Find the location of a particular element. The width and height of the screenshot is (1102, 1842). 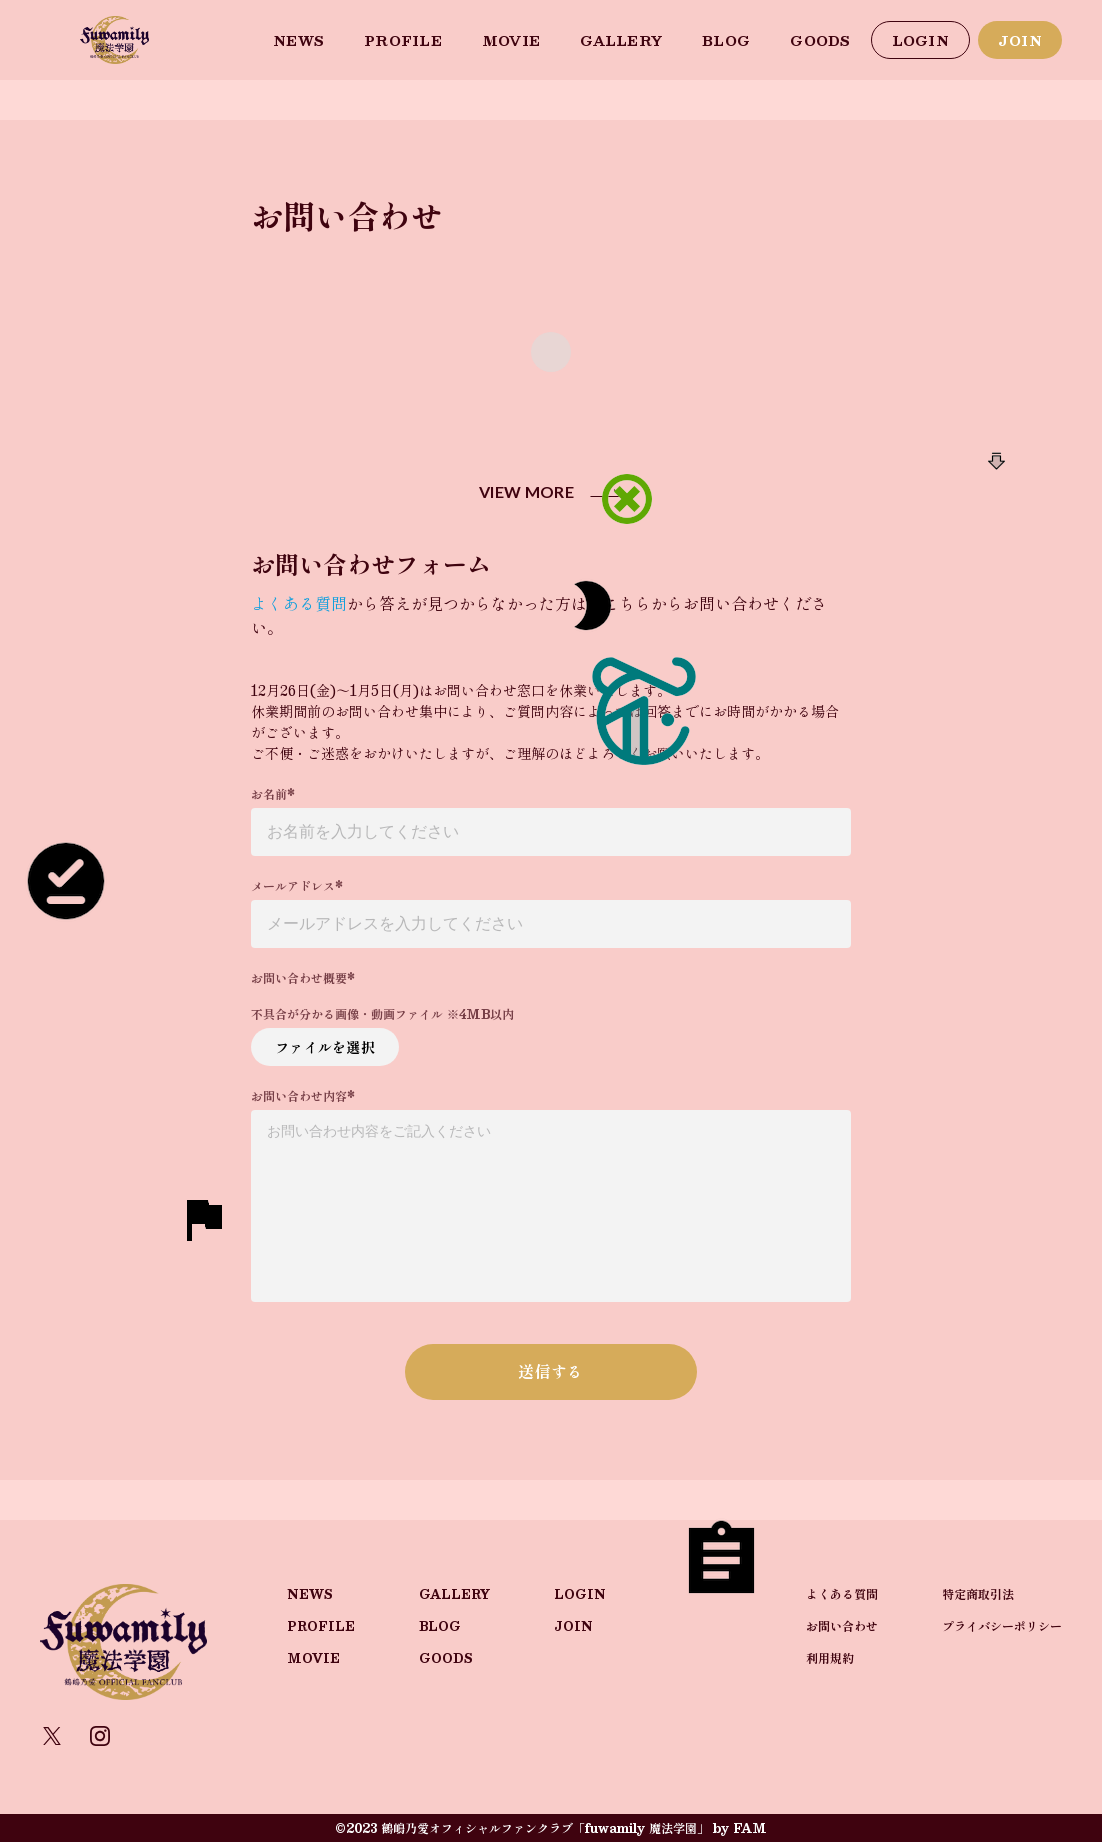

open The New York Times app is located at coordinates (644, 709).